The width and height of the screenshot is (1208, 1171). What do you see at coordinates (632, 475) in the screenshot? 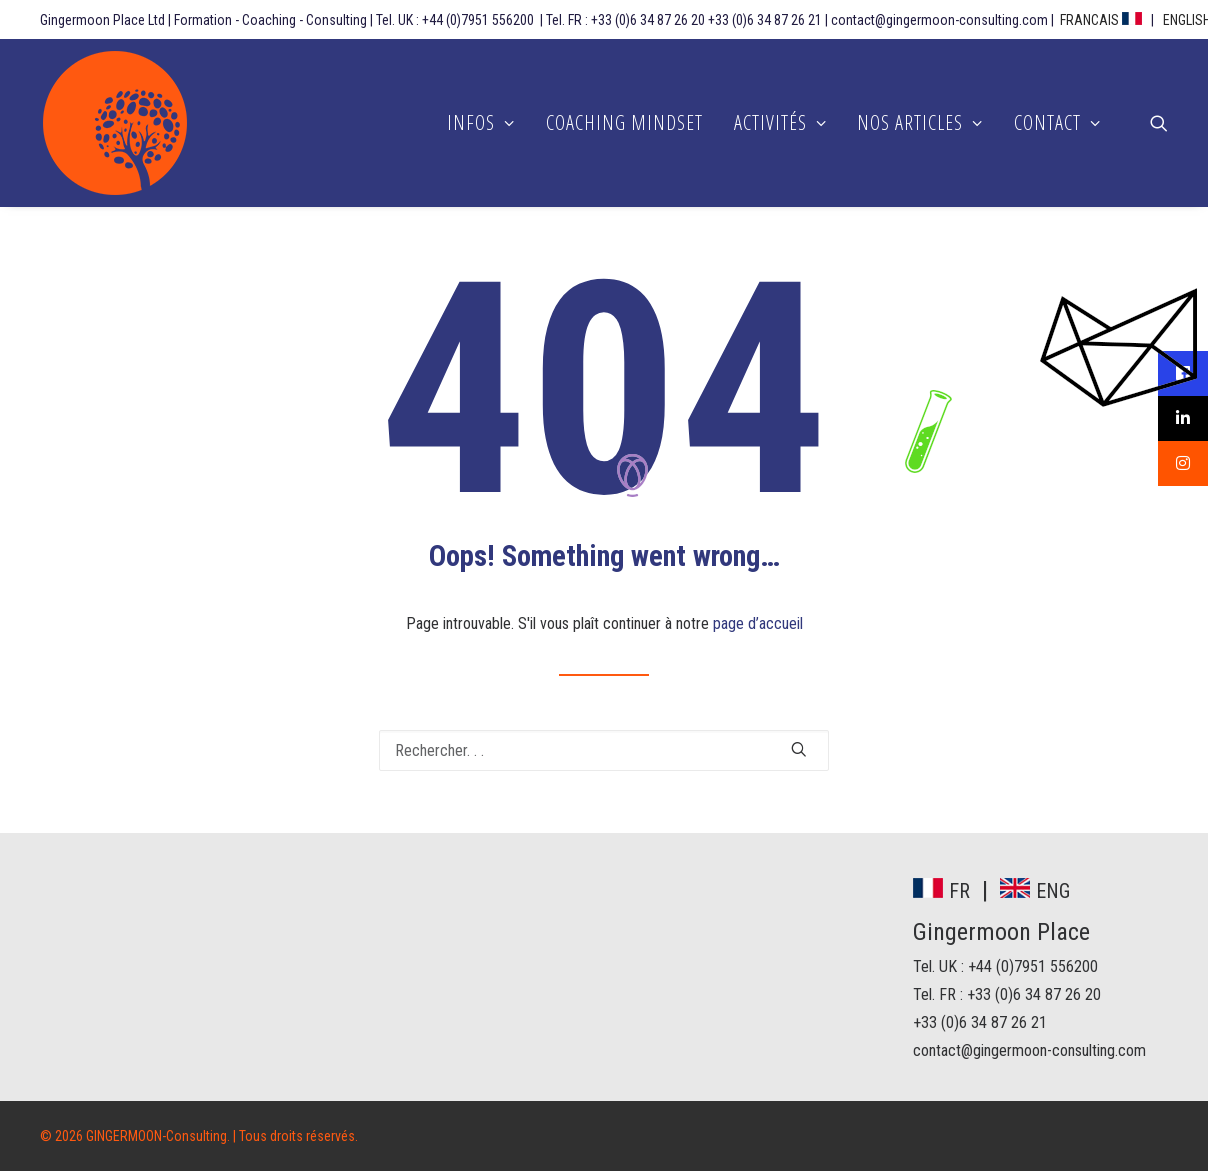
I see `open the Uphold app` at bounding box center [632, 475].